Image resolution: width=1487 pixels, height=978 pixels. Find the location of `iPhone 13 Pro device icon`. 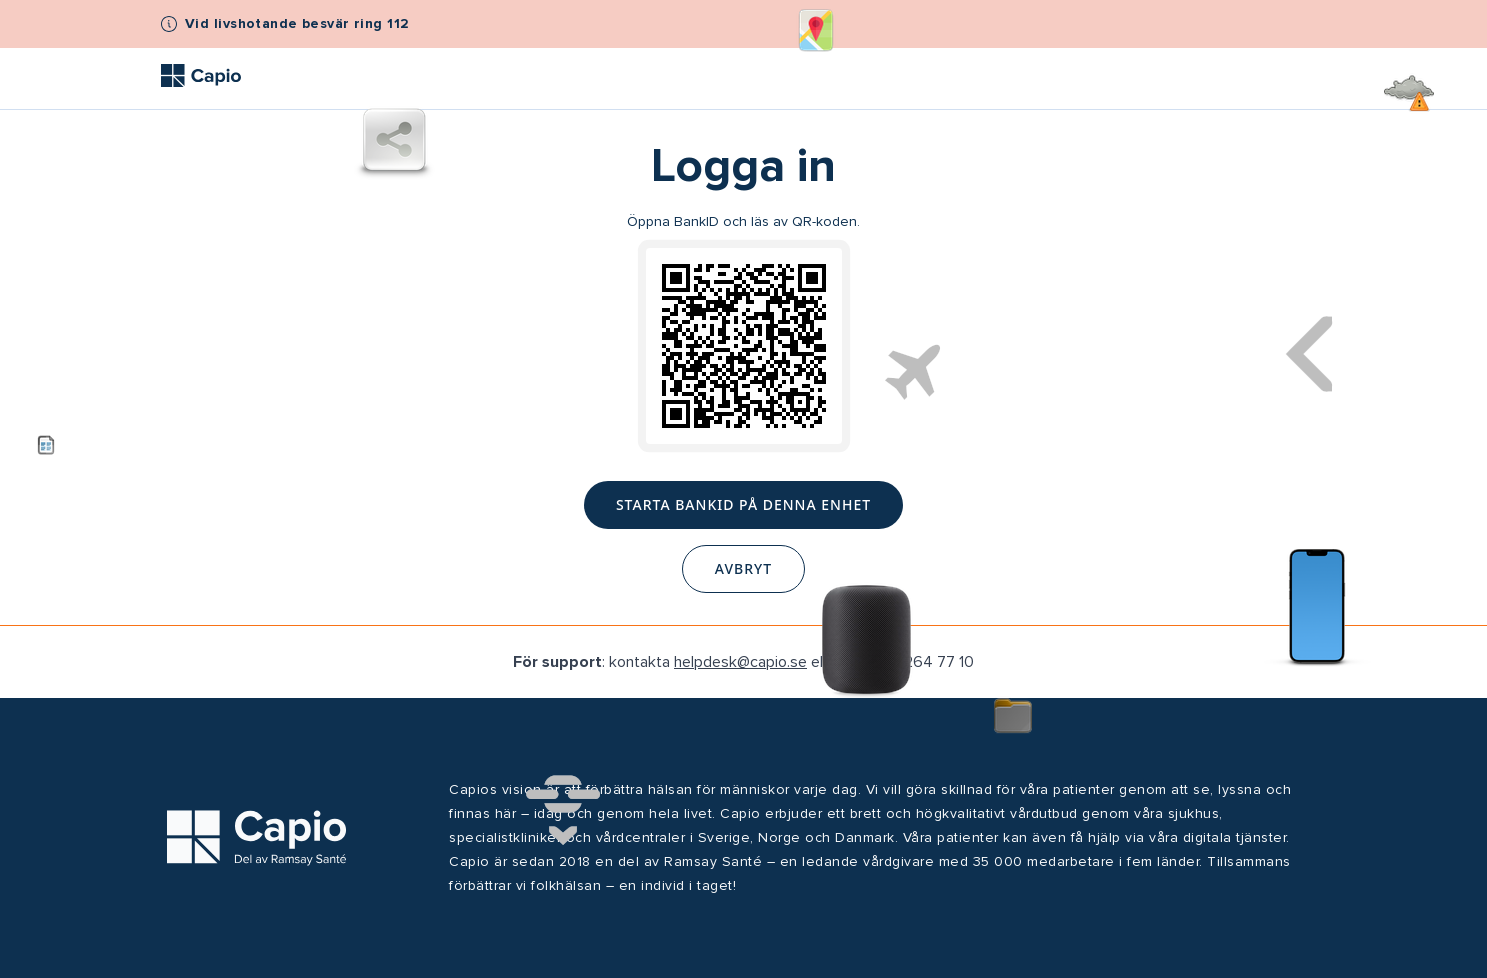

iPhone 13 Pro device icon is located at coordinates (1317, 608).